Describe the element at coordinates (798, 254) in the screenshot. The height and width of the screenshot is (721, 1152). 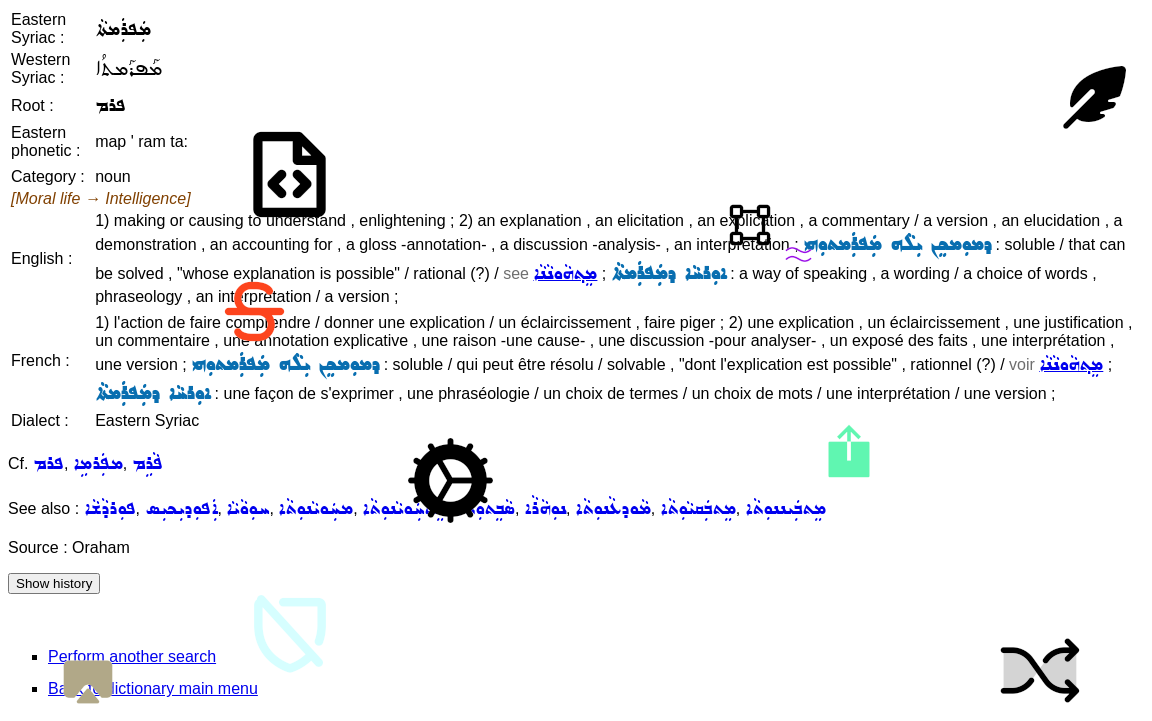
I see `indicates approximate or estimated value` at that location.